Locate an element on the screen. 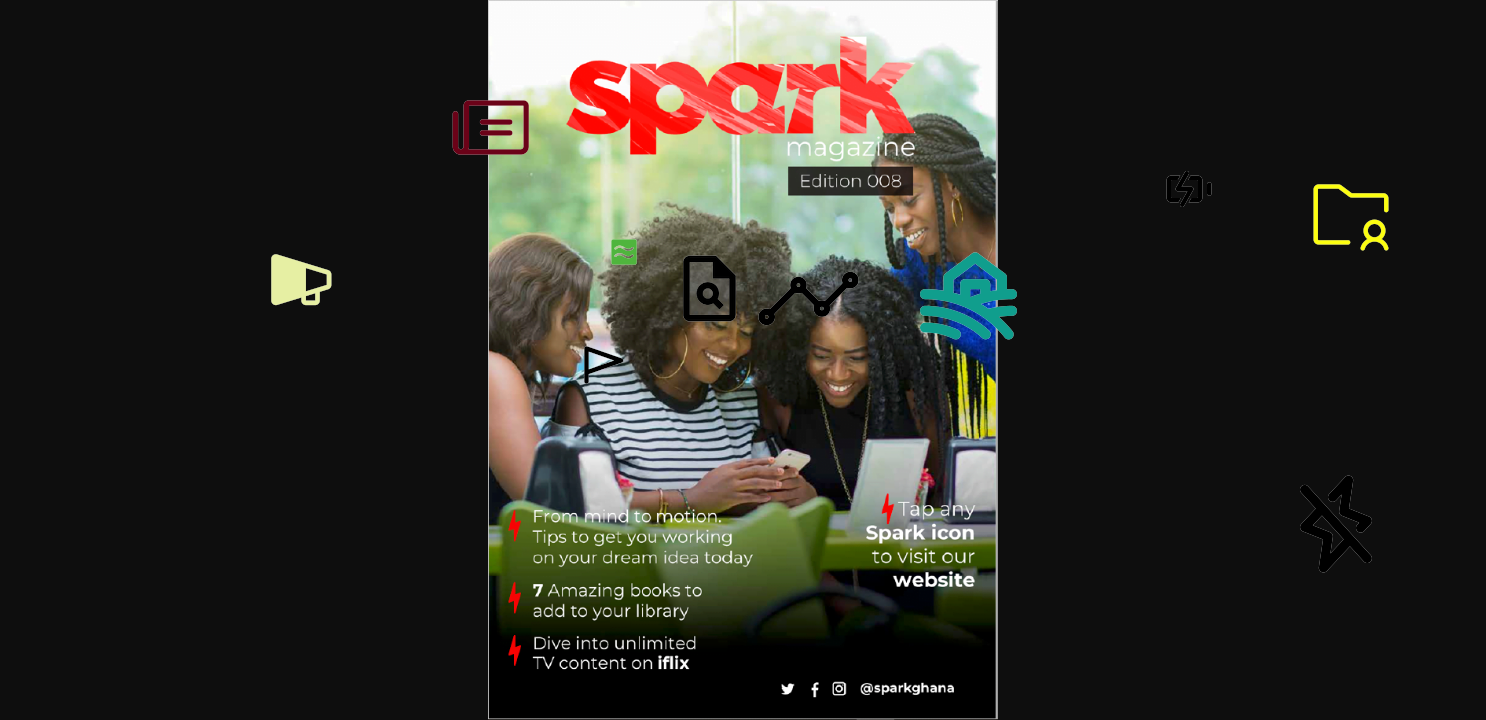  access farm or agricultural settings is located at coordinates (968, 297).